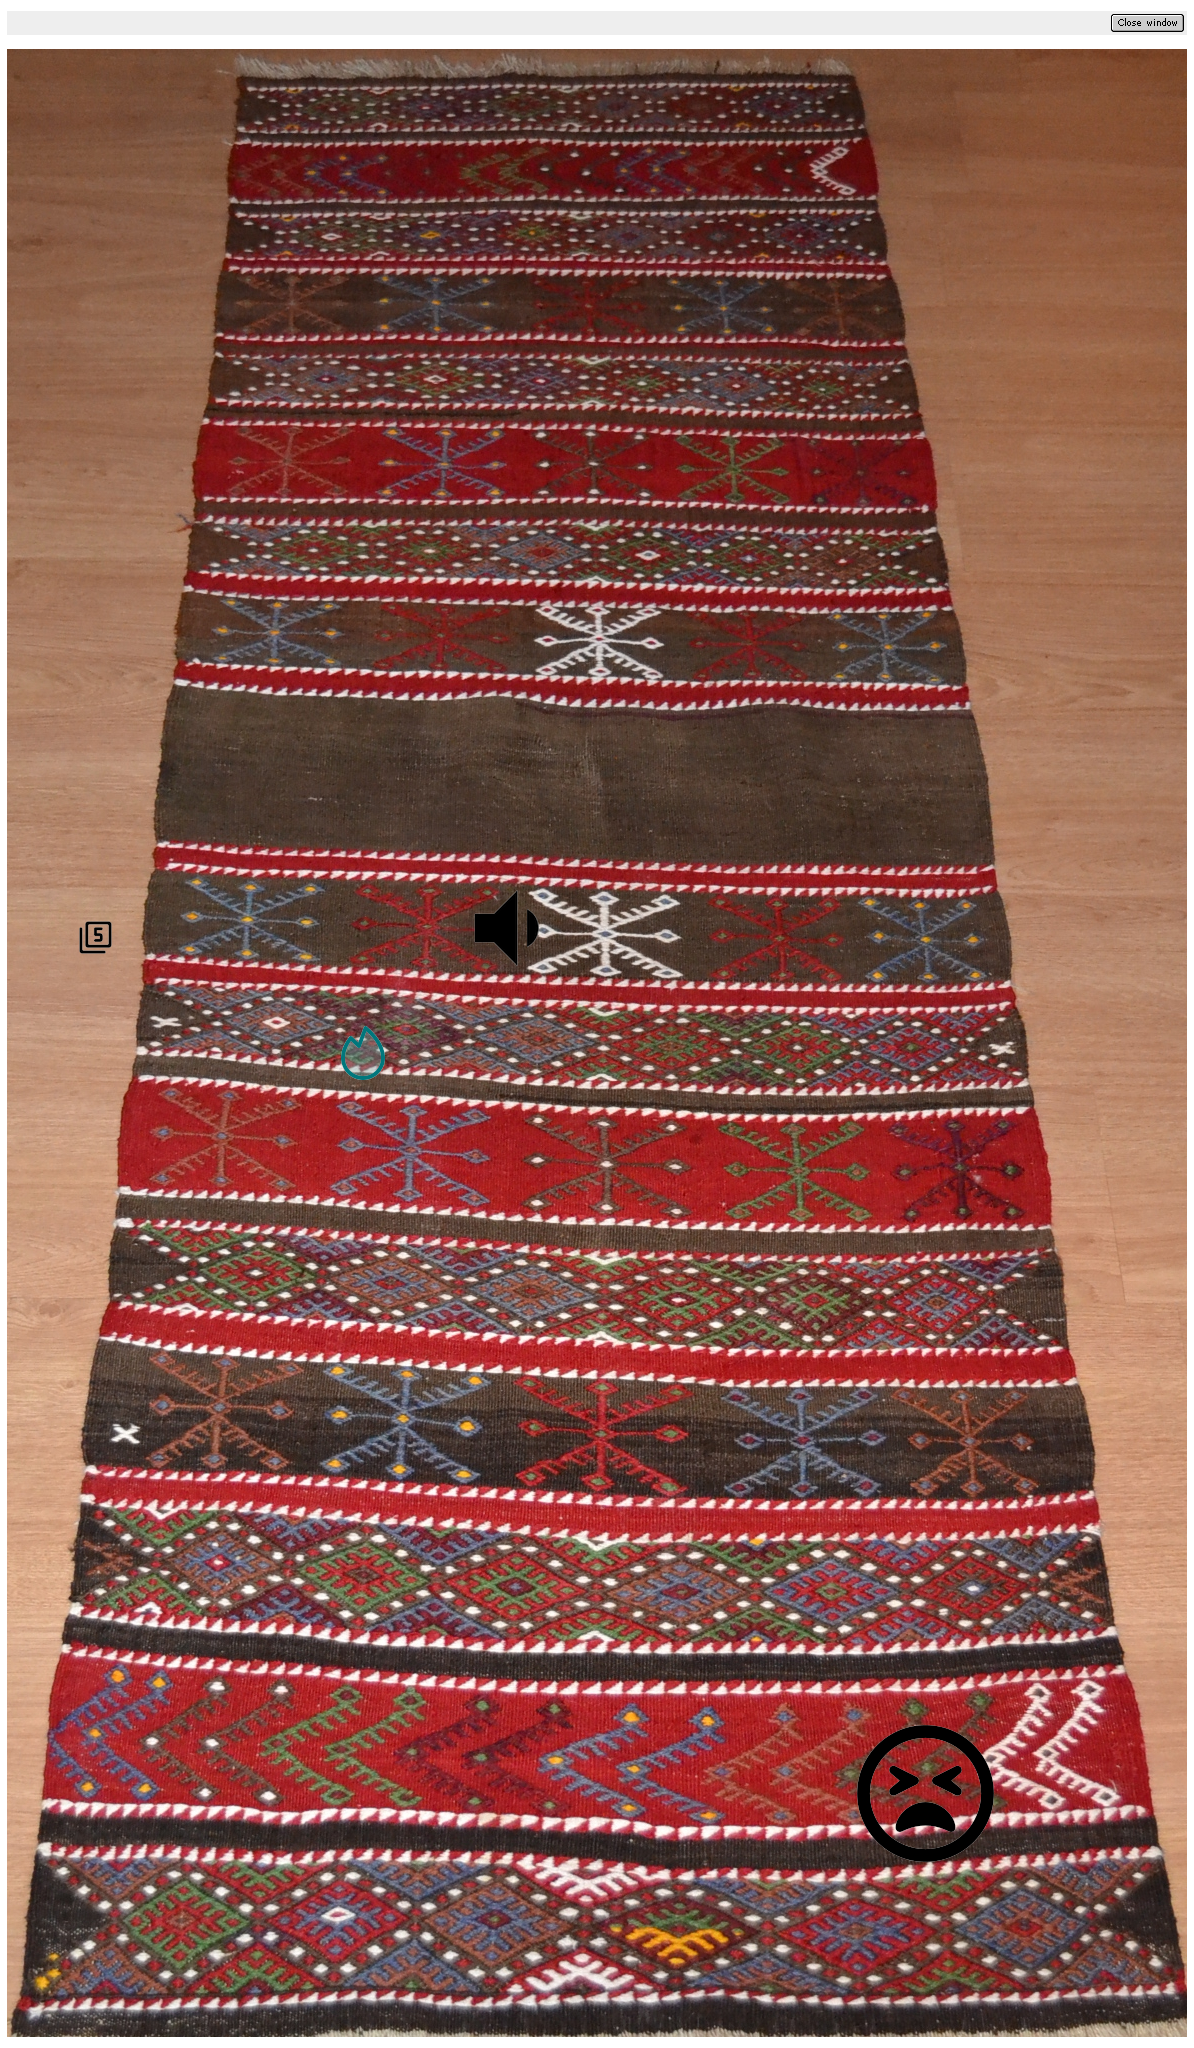  What do you see at coordinates (508, 928) in the screenshot?
I see `decrease audio volume` at bounding box center [508, 928].